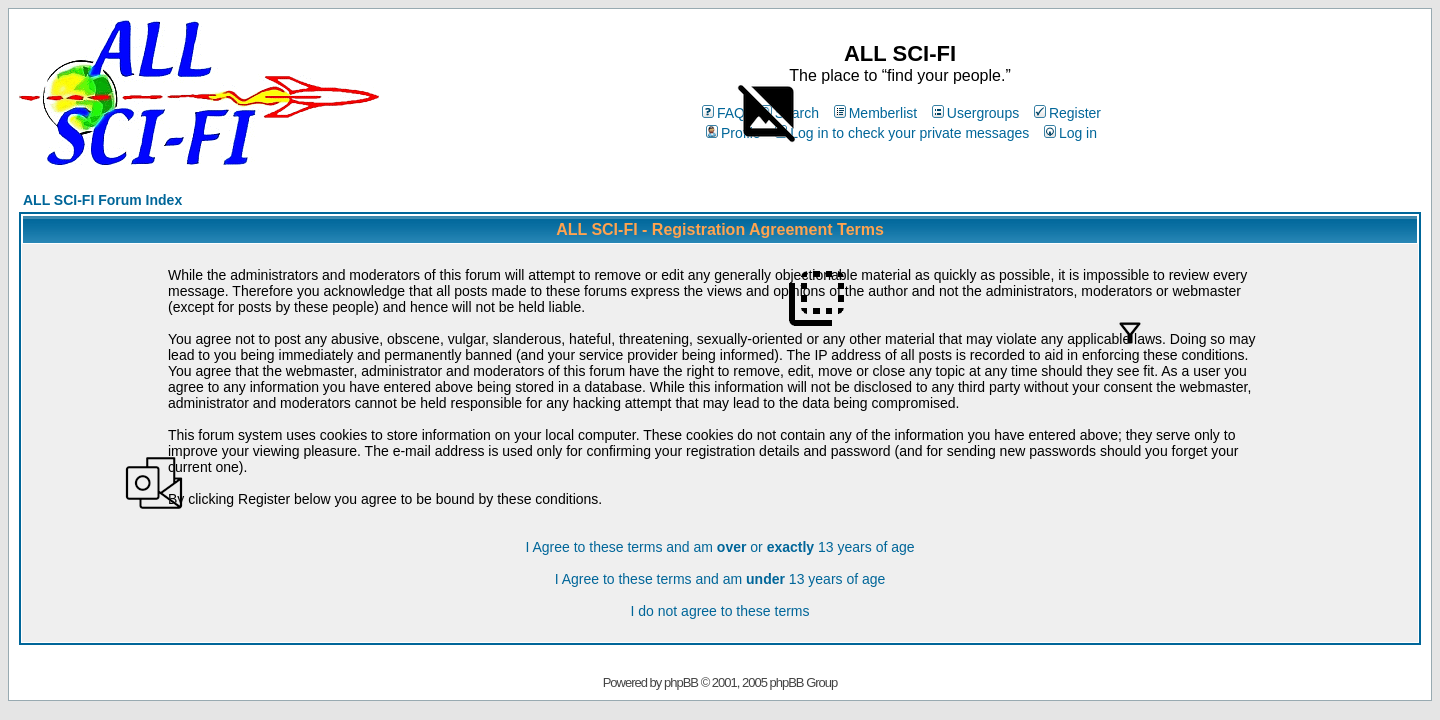 This screenshot has width=1440, height=720. Describe the element at coordinates (1130, 333) in the screenshot. I see `filter or sort content` at that location.